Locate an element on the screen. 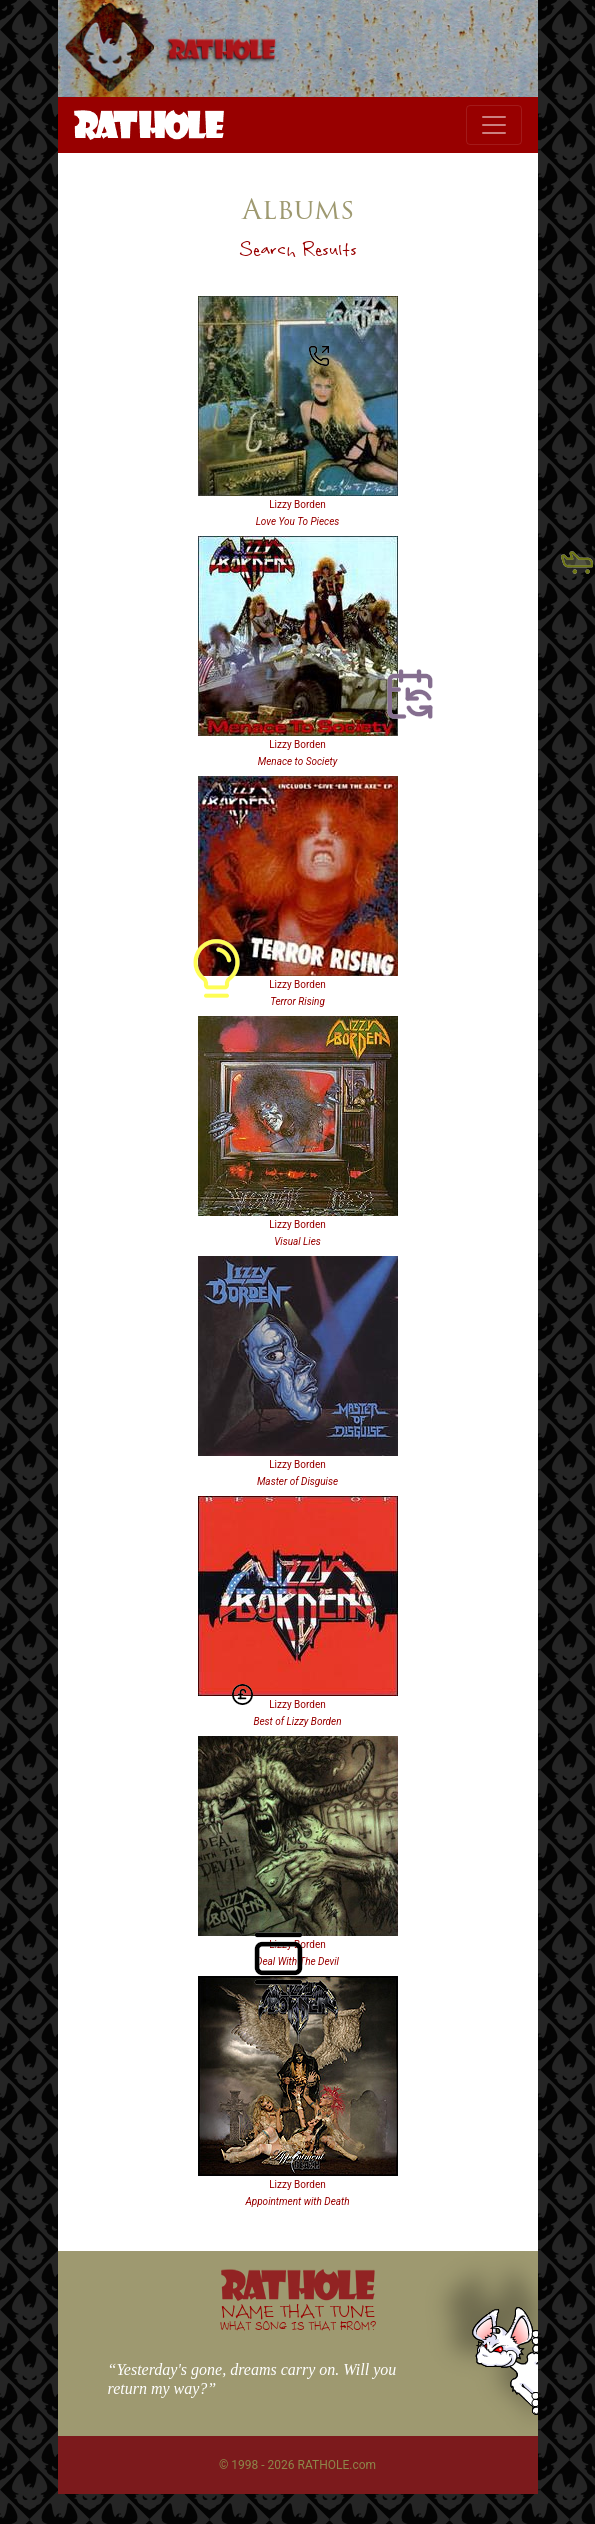 The image size is (595, 2524). airplane taxiing on the ground is located at coordinates (577, 562).